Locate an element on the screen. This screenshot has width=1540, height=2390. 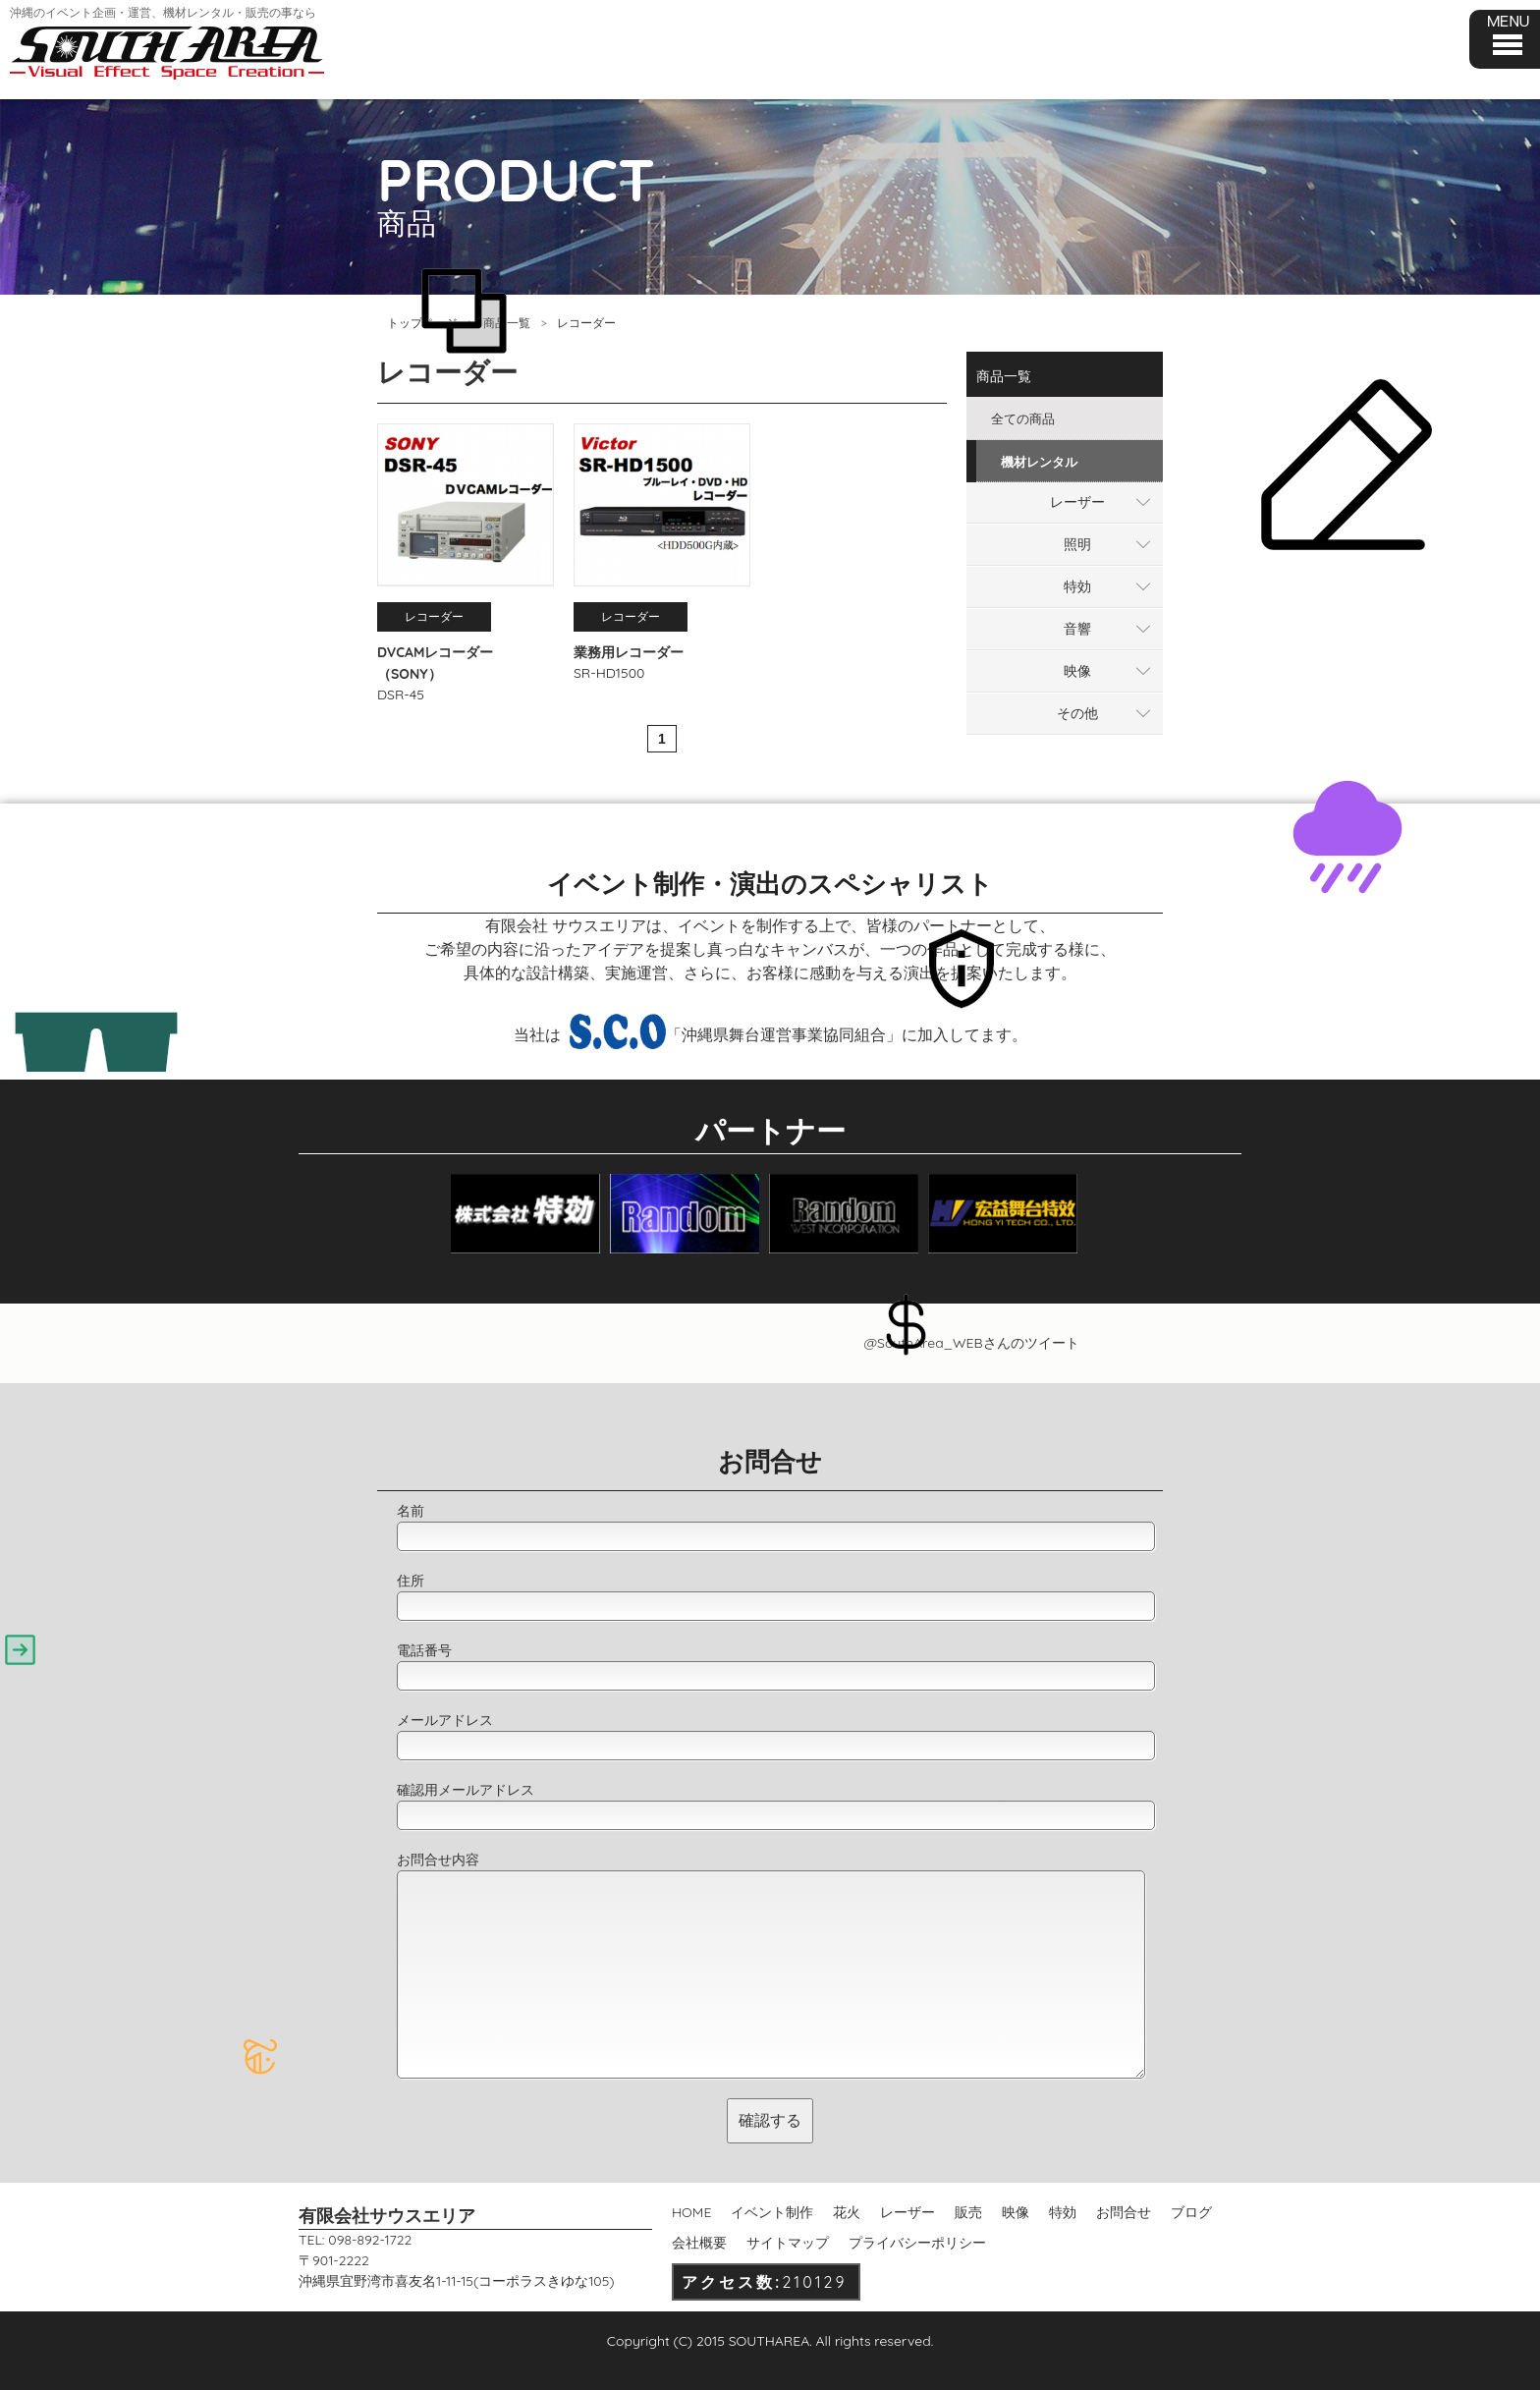
edit content or text is located at coordinates (1343, 468).